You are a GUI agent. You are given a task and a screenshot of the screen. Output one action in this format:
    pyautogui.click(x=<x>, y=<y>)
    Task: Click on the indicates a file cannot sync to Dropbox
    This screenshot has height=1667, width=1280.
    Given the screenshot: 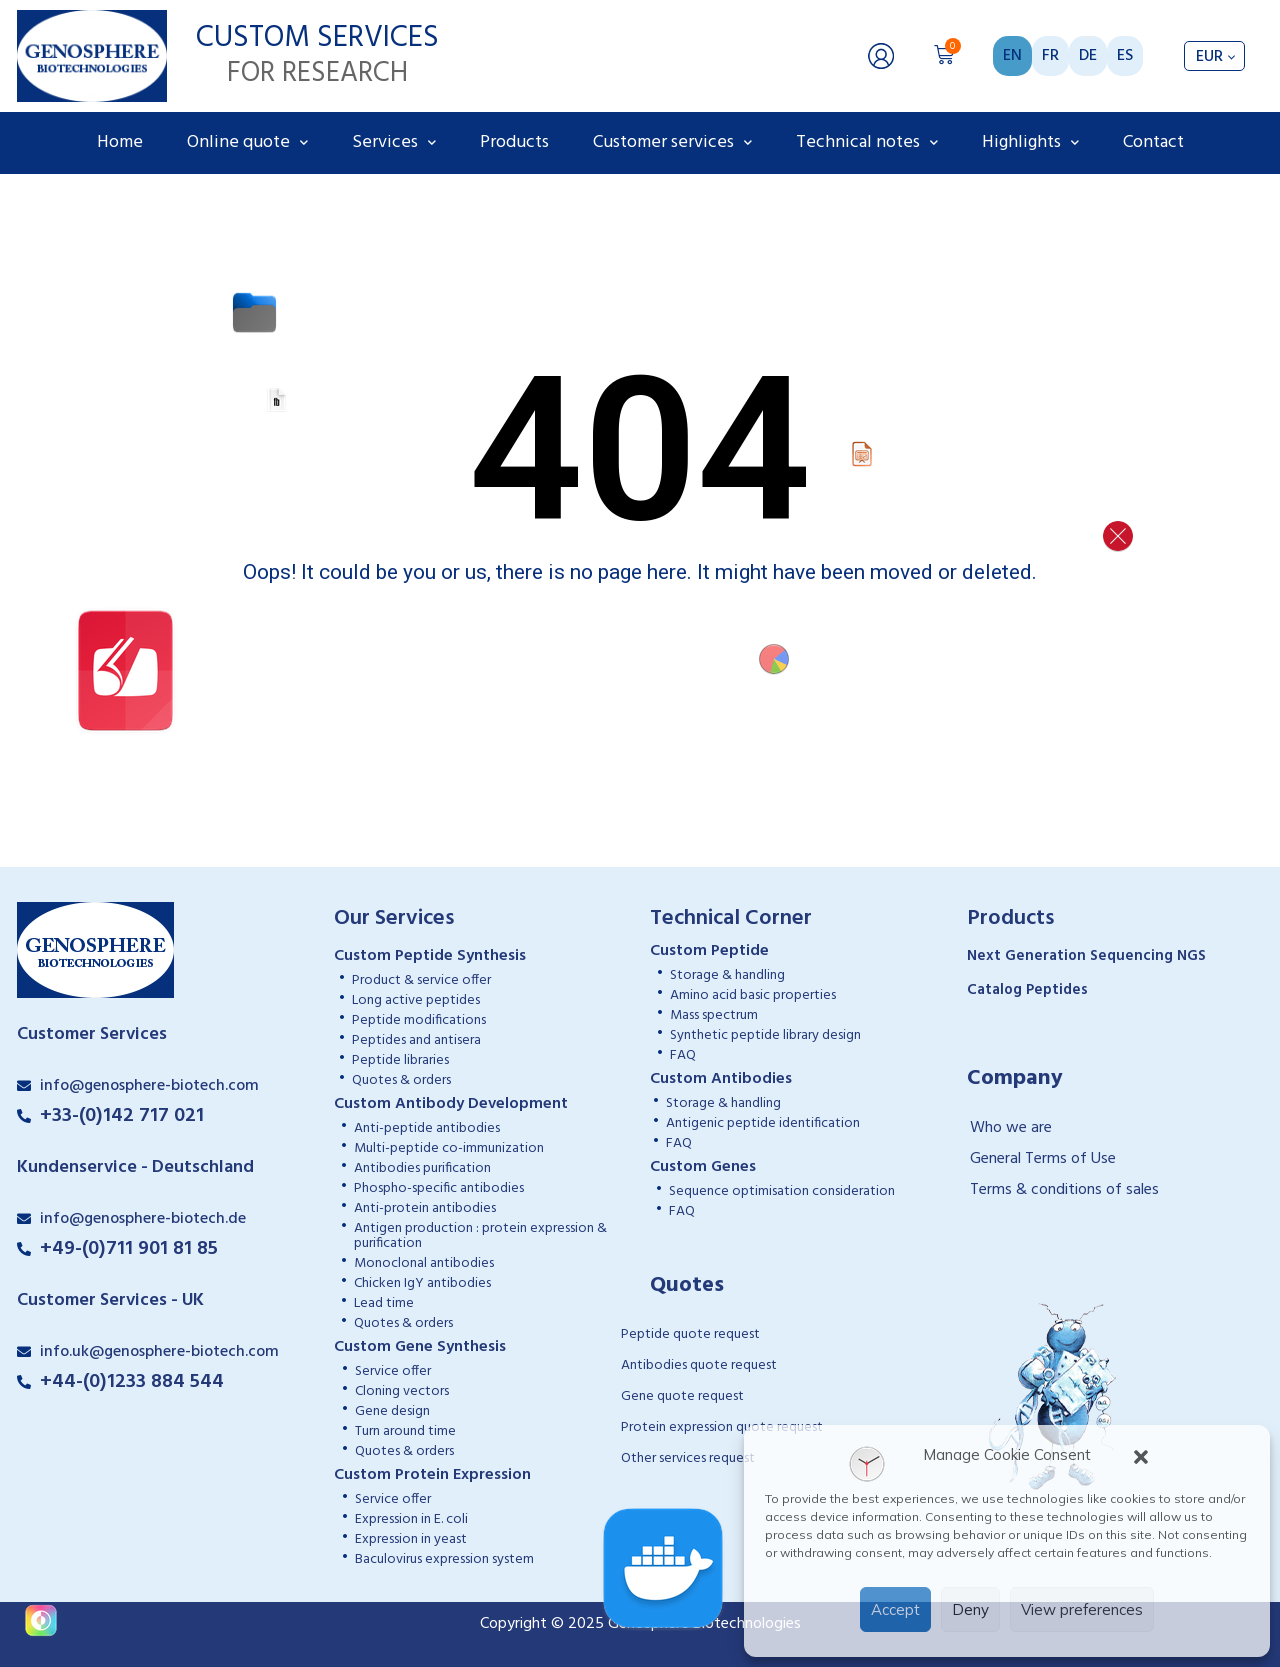 What is the action you would take?
    pyautogui.click(x=1118, y=536)
    